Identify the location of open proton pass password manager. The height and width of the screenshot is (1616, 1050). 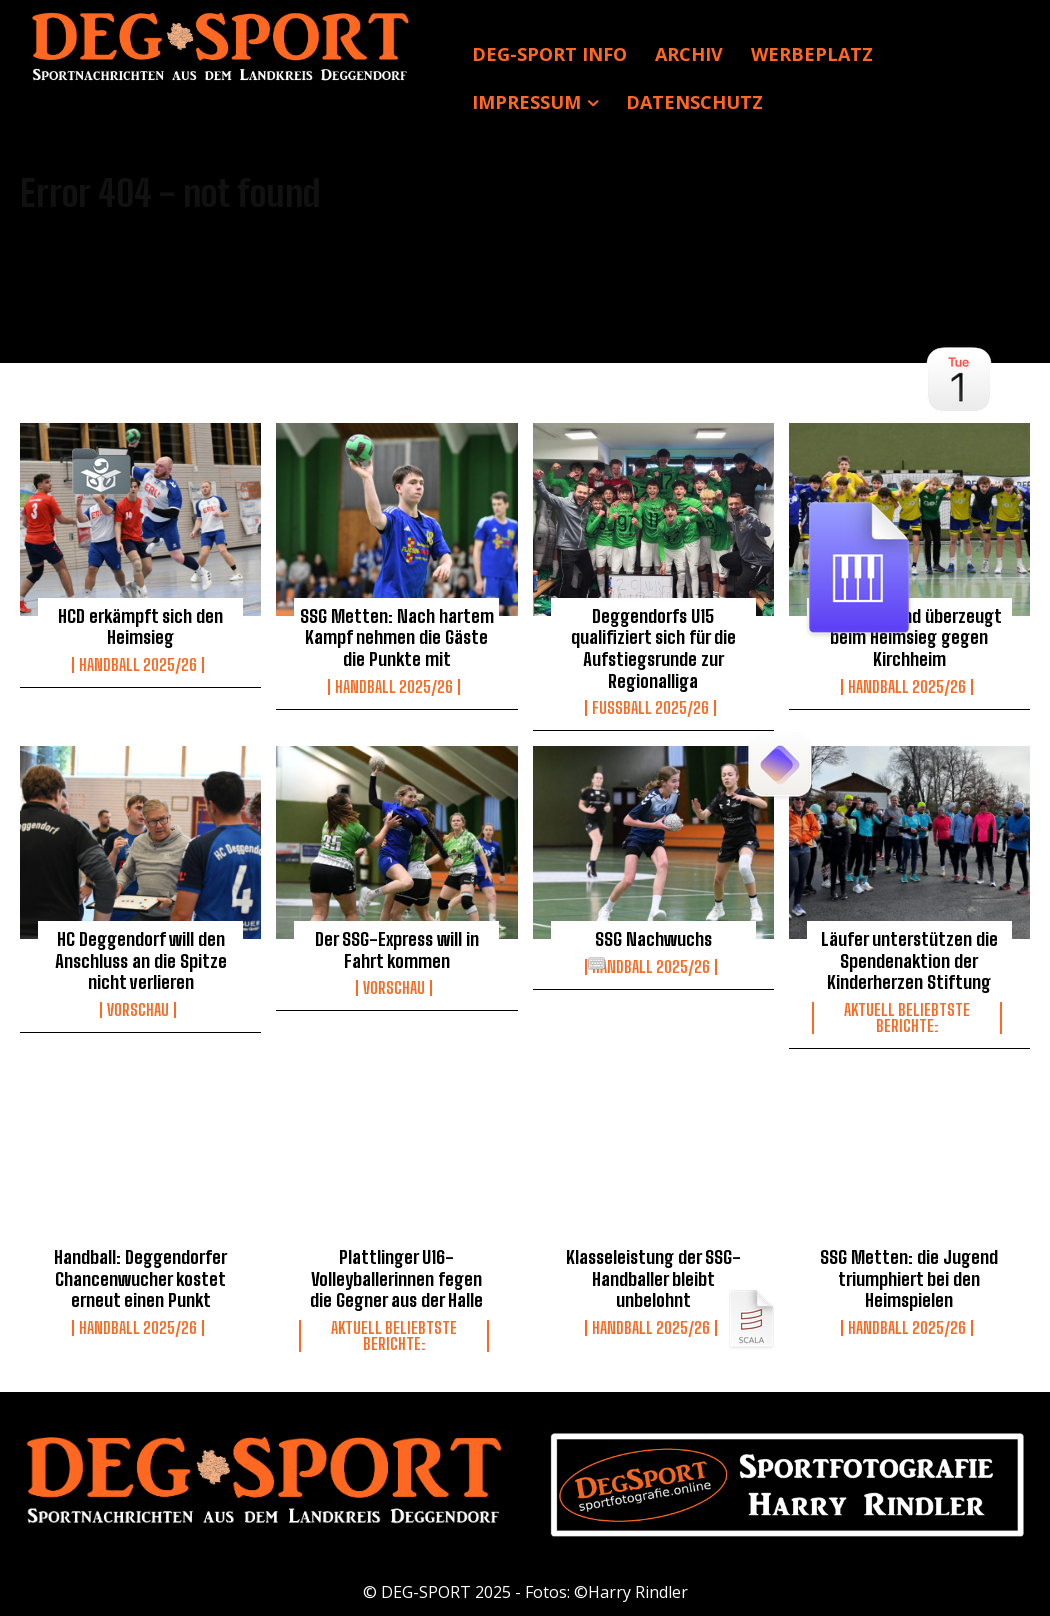
(780, 765).